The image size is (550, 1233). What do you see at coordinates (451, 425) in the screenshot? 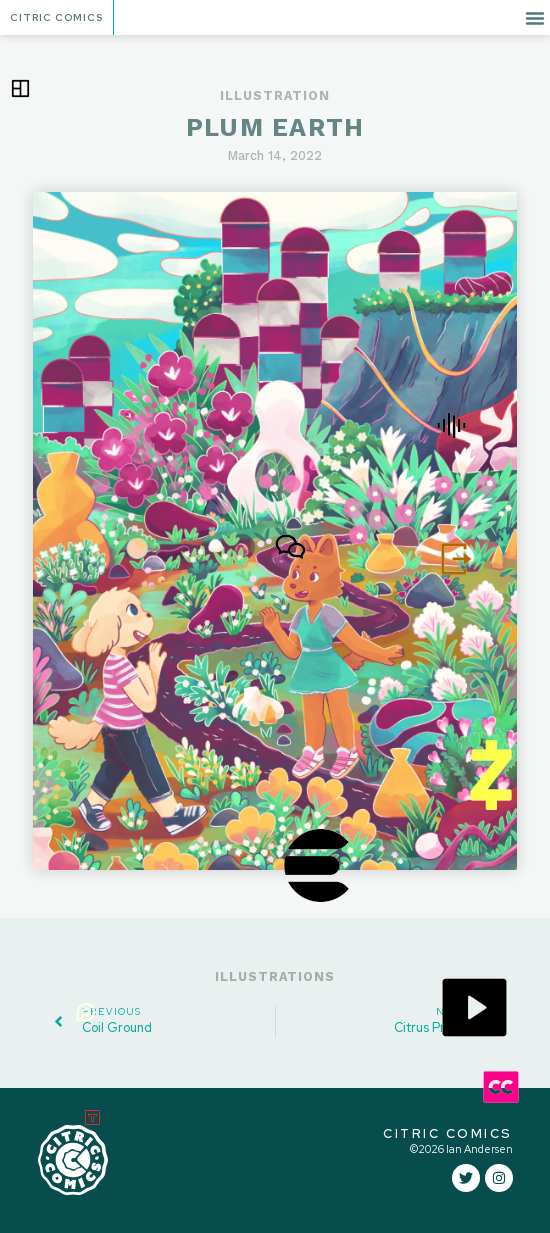
I see `voice recognition or audio input active` at bounding box center [451, 425].